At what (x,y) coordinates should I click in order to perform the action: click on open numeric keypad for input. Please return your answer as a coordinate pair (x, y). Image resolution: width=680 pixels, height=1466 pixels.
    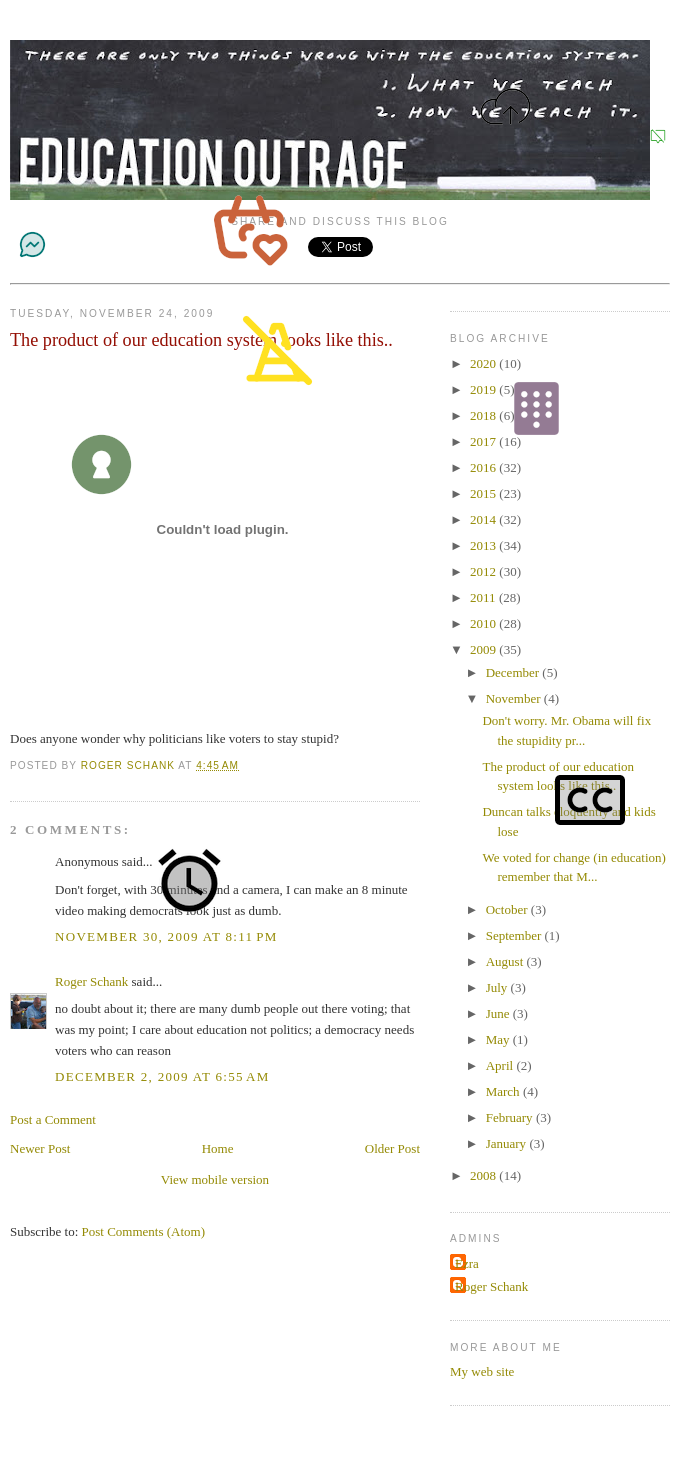
    Looking at the image, I should click on (536, 408).